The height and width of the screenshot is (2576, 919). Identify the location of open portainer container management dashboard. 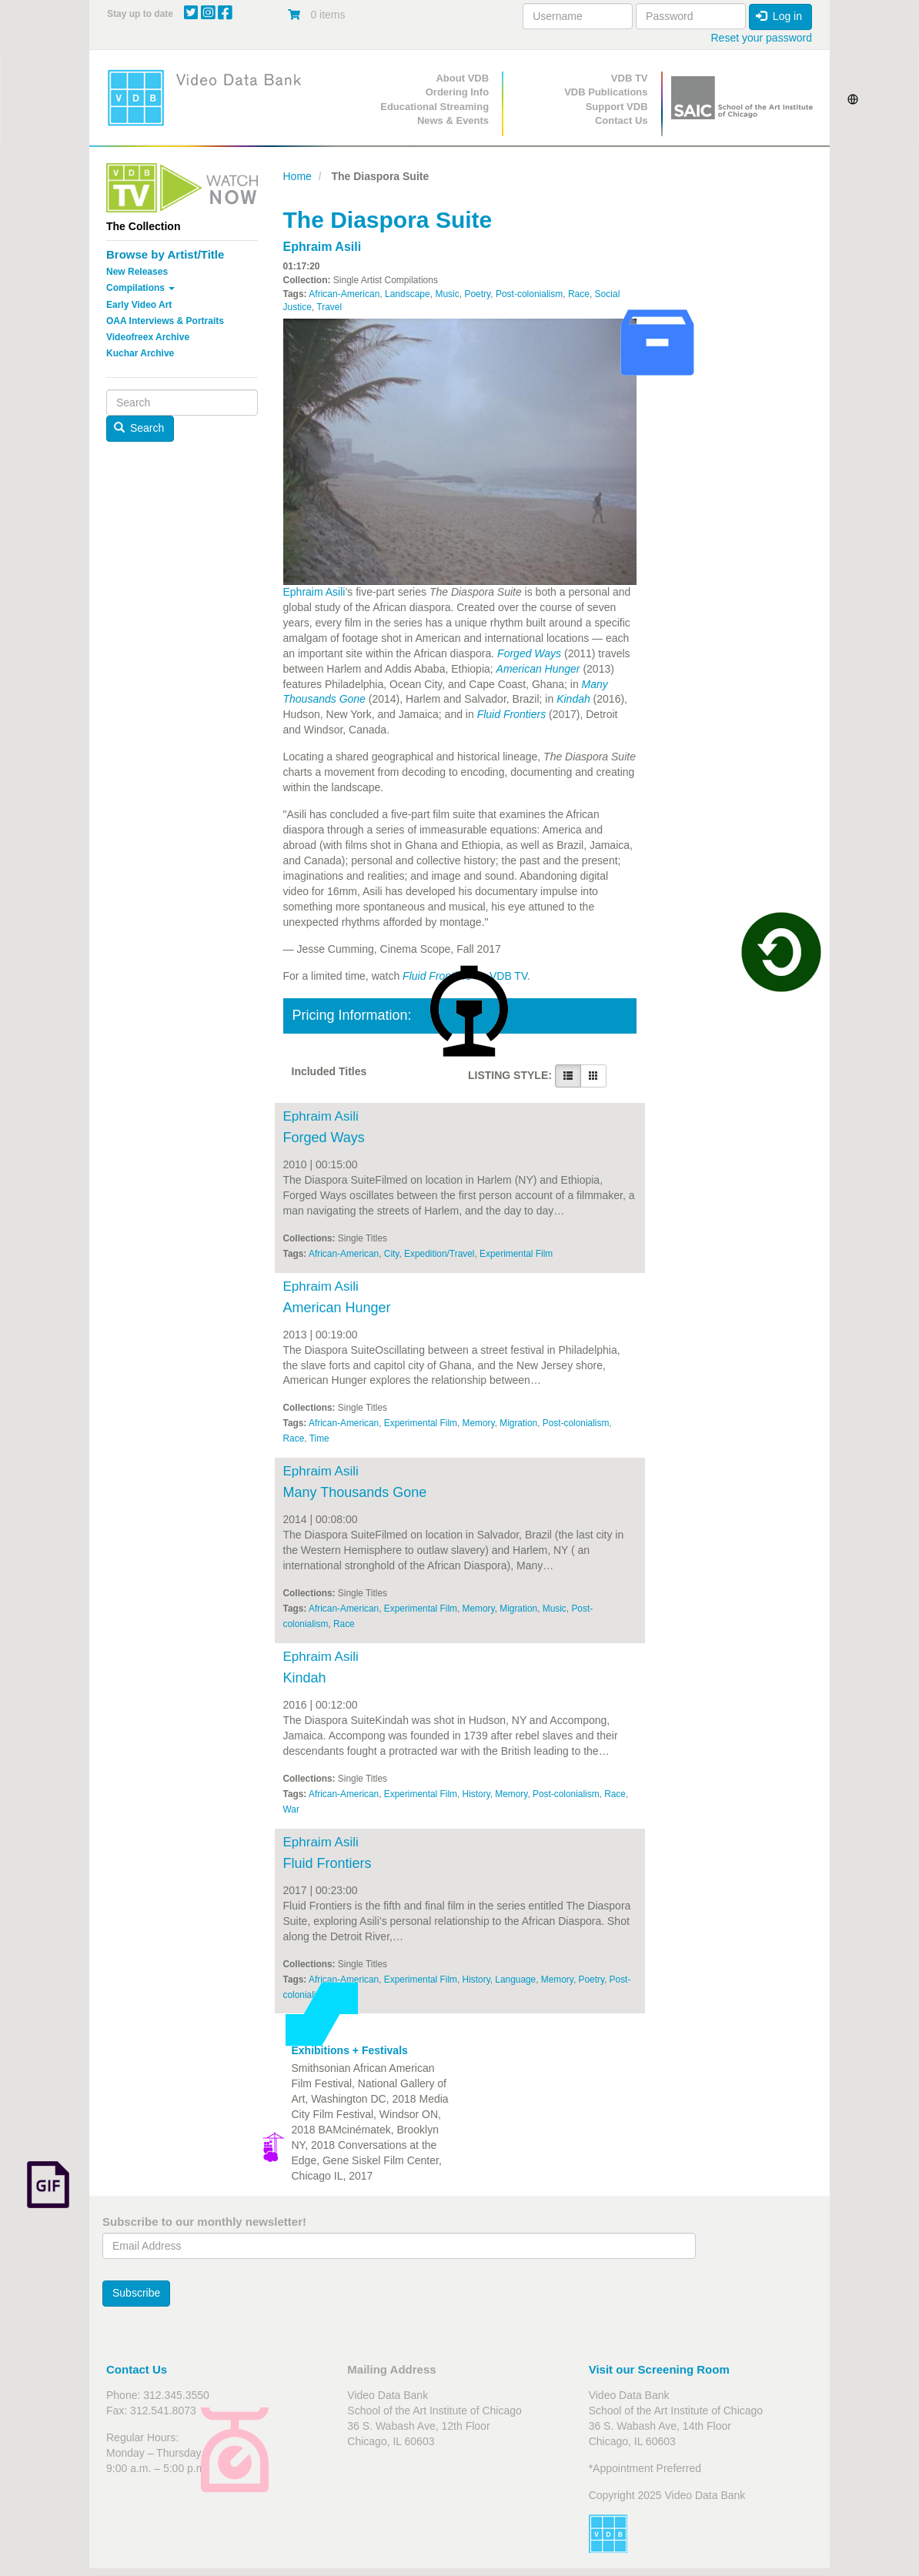
(273, 2147).